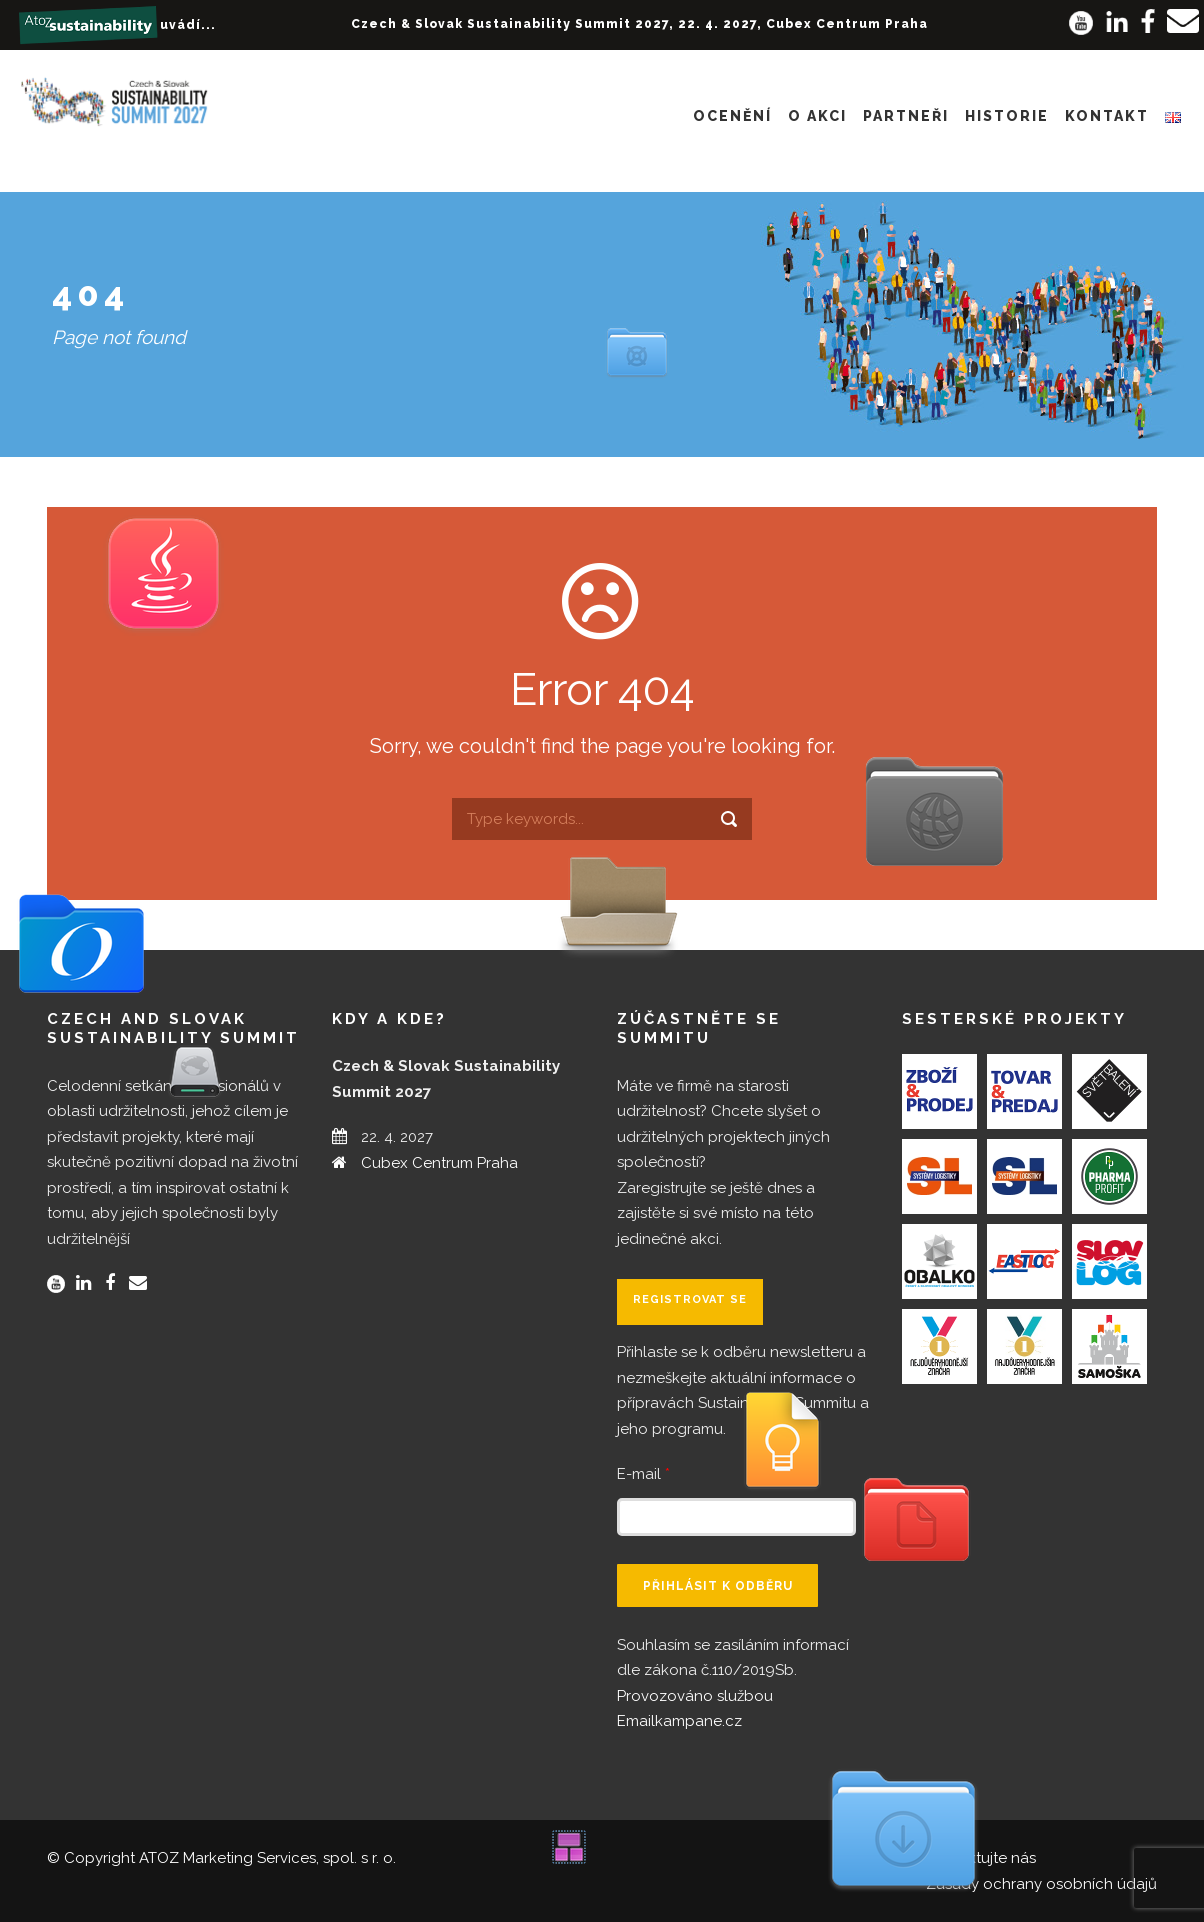 Image resolution: width=1204 pixels, height=1922 pixels. Describe the element at coordinates (163, 573) in the screenshot. I see `launch java application` at that location.